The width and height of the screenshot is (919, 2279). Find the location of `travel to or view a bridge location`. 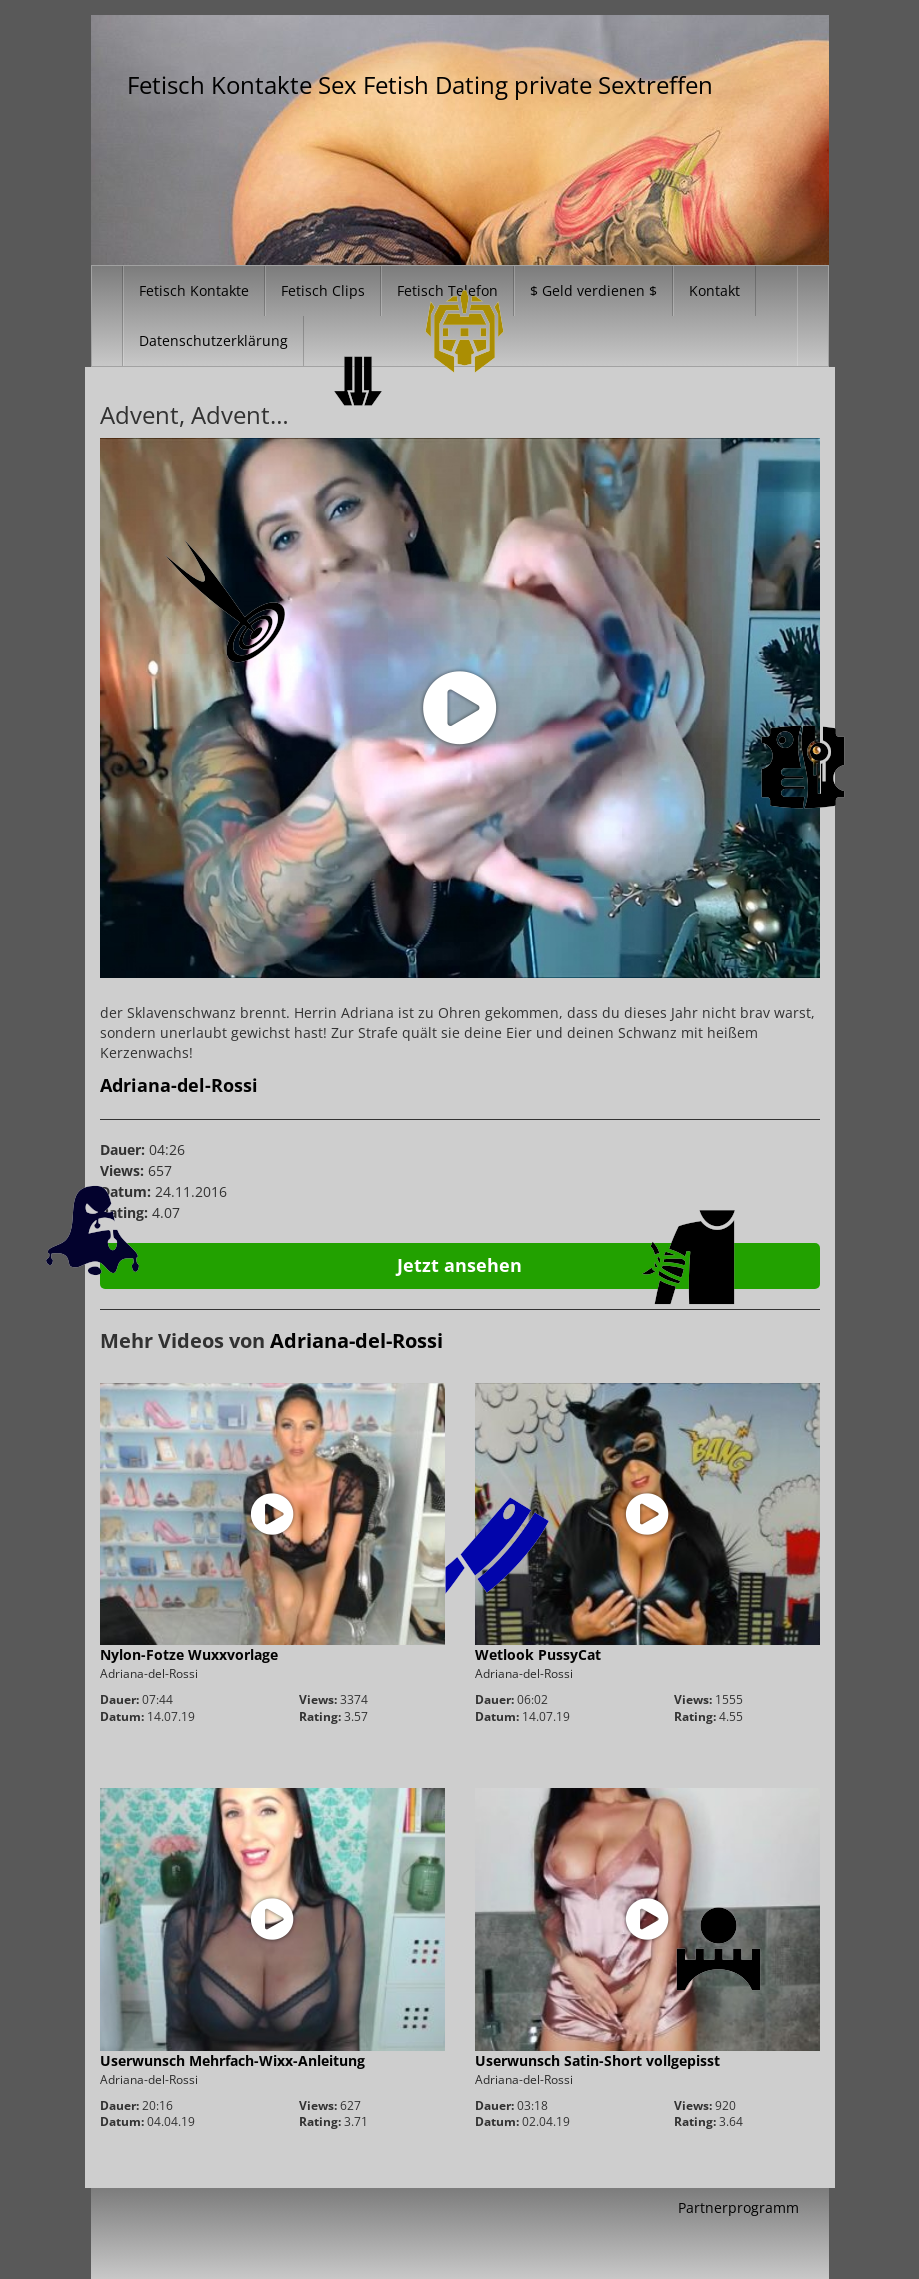

travel to or view a bridge location is located at coordinates (718, 1948).